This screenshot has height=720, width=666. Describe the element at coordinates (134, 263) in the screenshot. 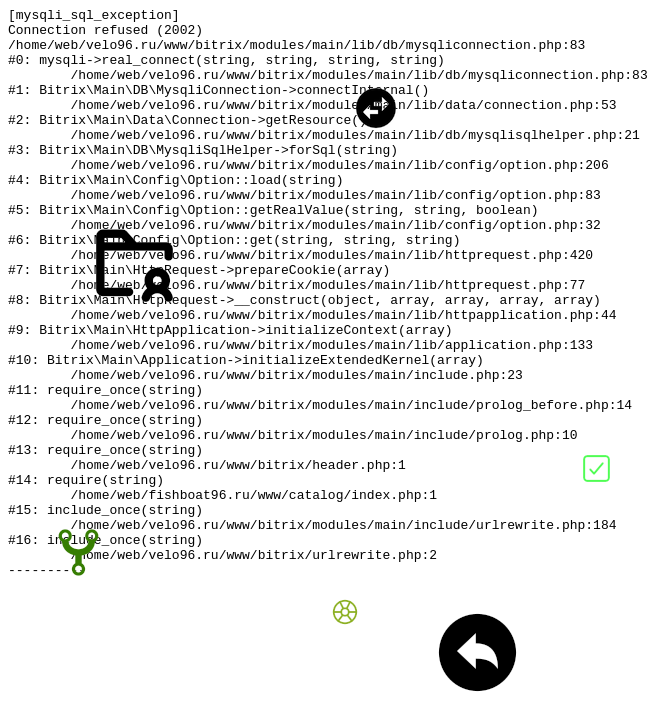

I see `access user files or personal folder` at that location.